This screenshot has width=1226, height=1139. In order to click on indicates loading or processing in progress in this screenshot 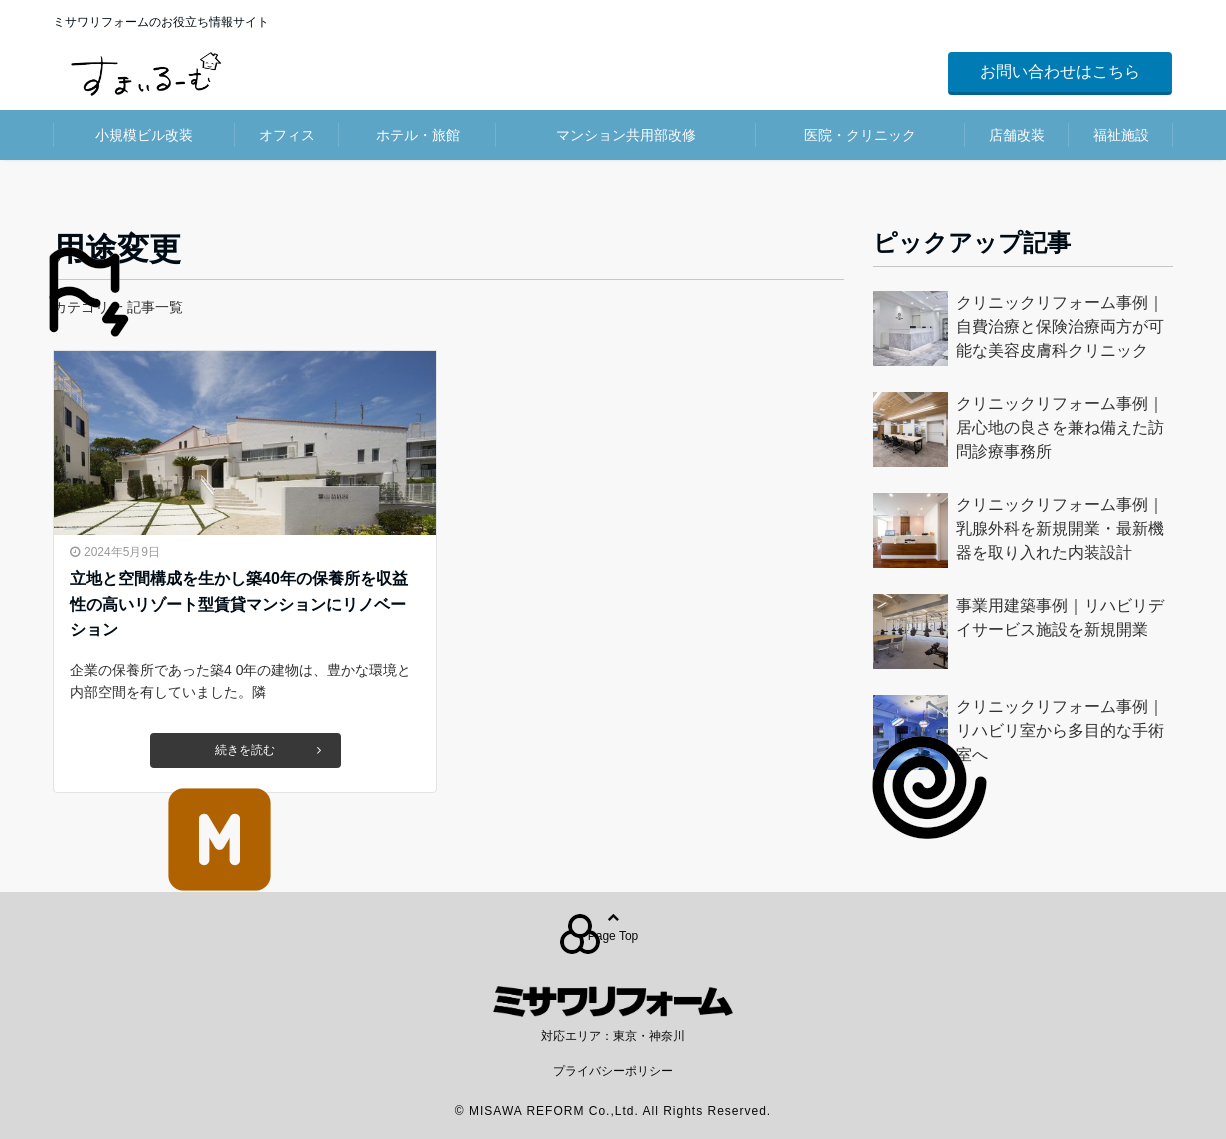, I will do `click(929, 787)`.